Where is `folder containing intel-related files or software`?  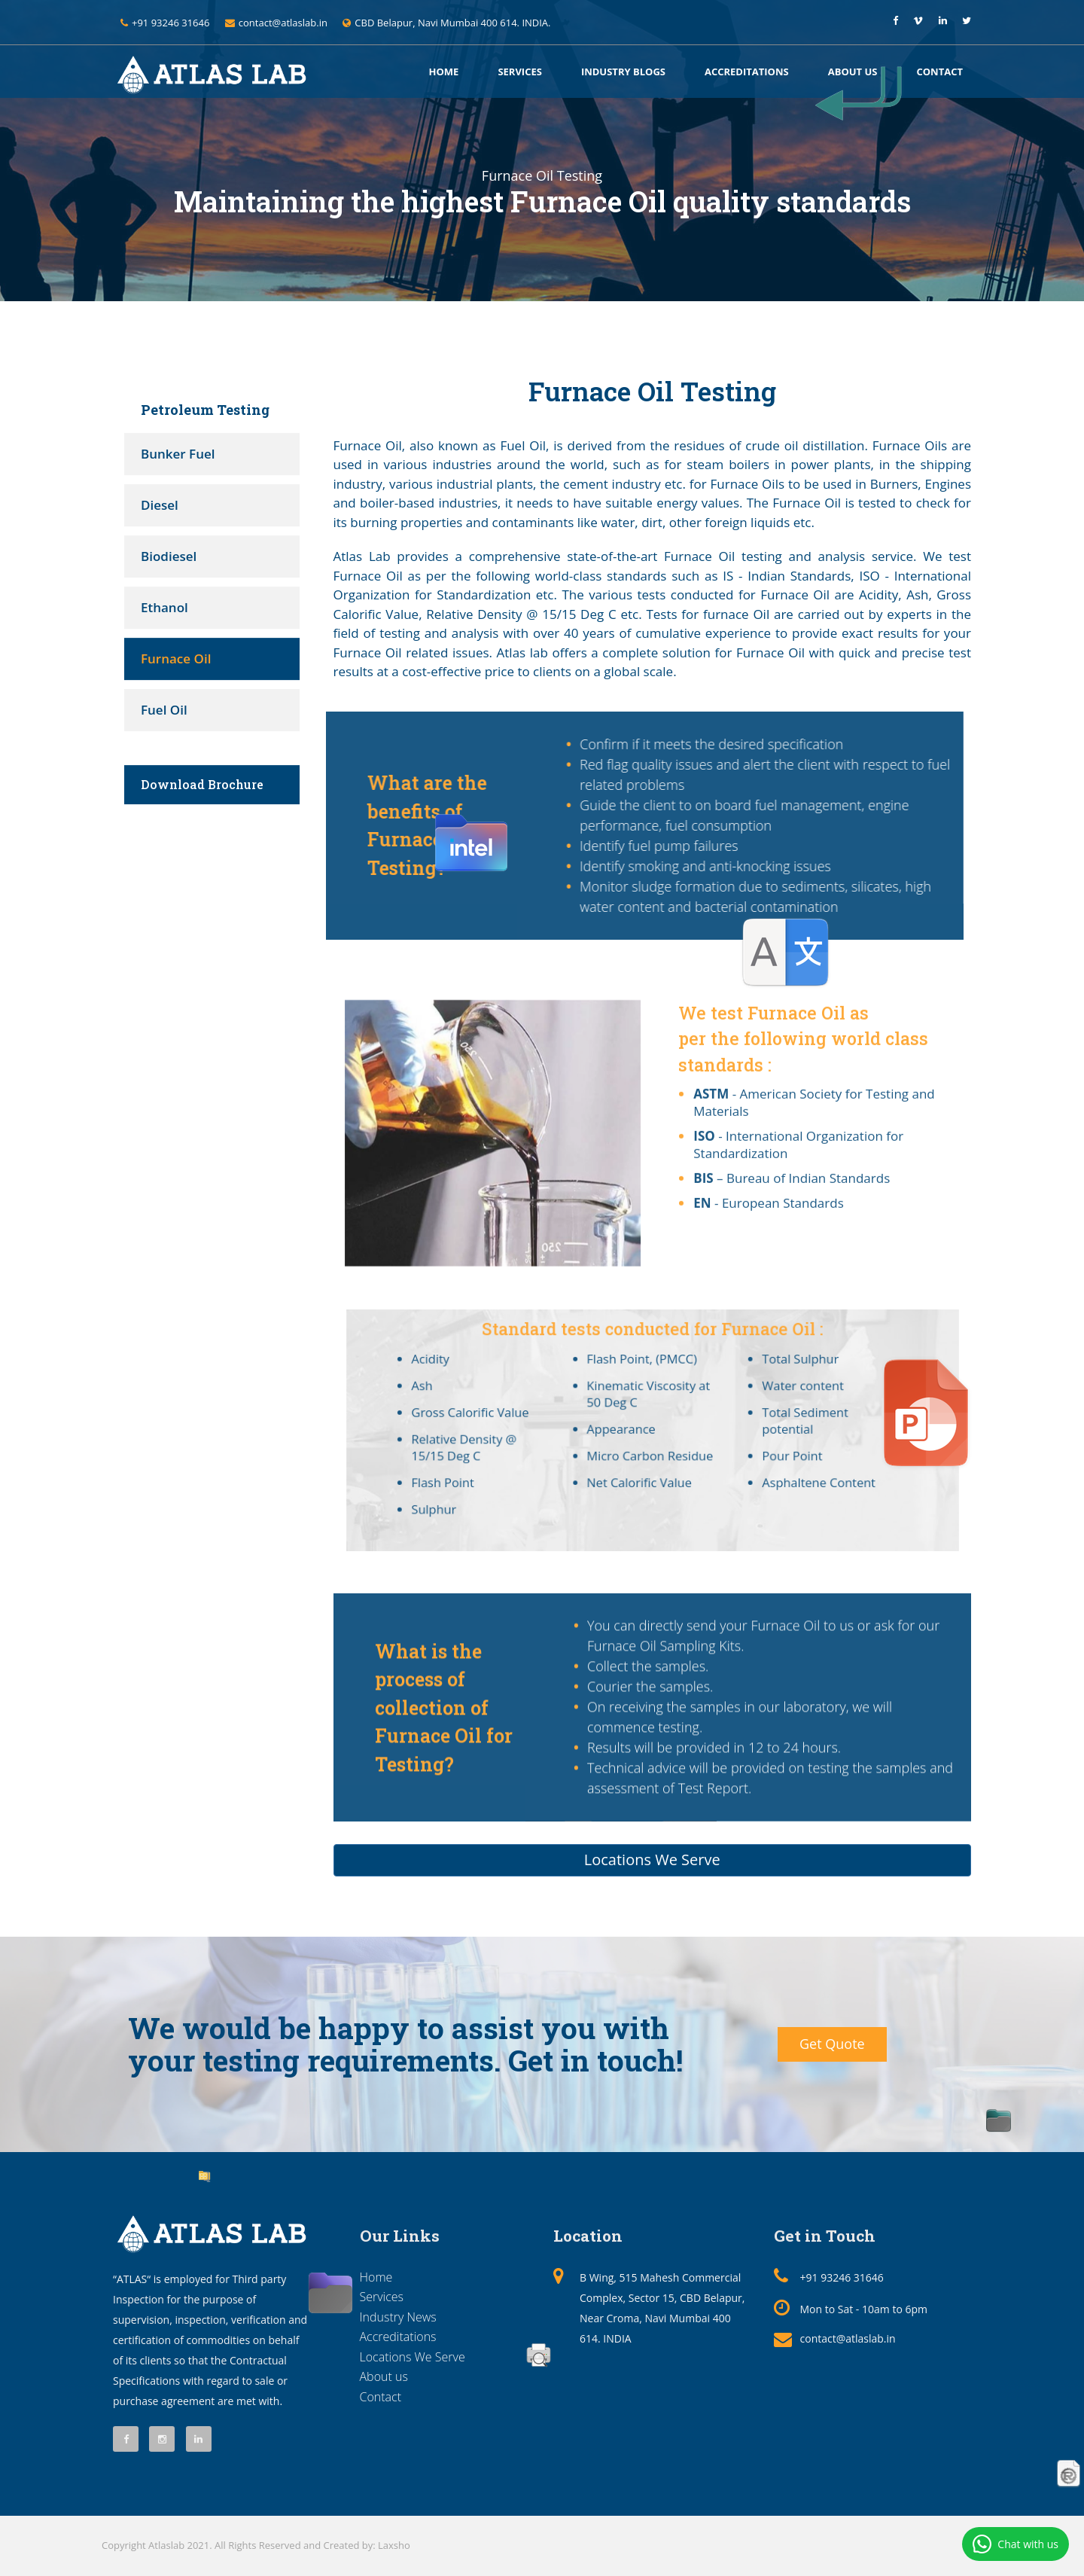
folder containing intel-related files or software is located at coordinates (470, 844).